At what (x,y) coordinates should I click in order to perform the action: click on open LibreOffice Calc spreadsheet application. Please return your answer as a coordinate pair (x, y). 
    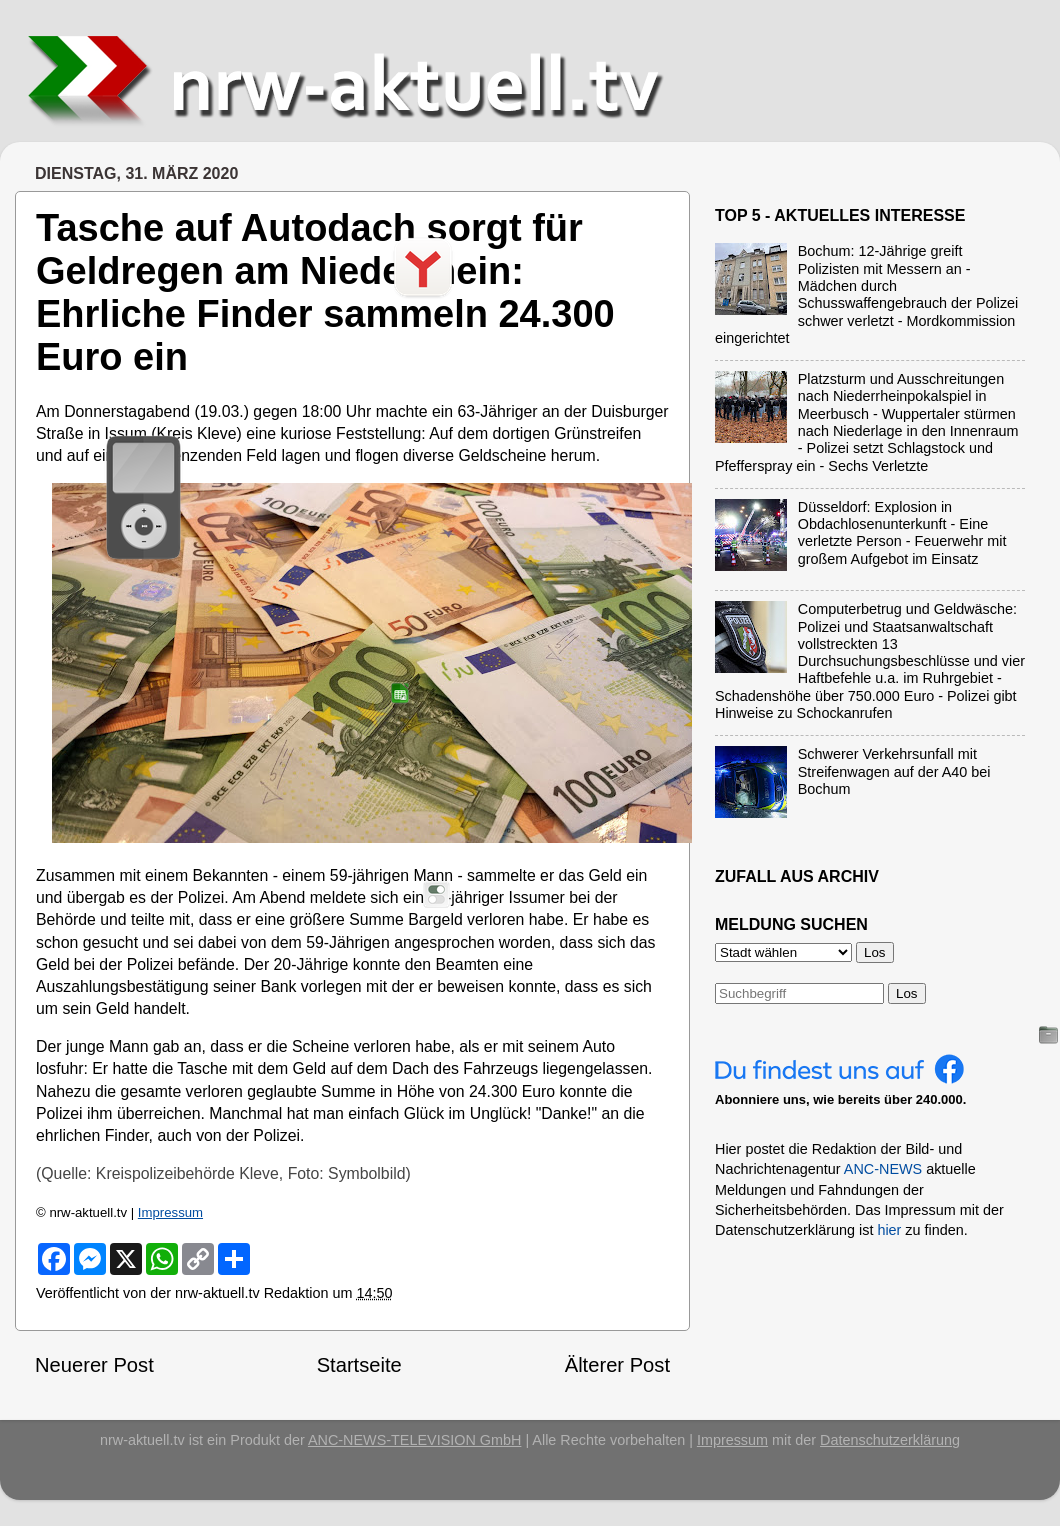
    Looking at the image, I should click on (400, 693).